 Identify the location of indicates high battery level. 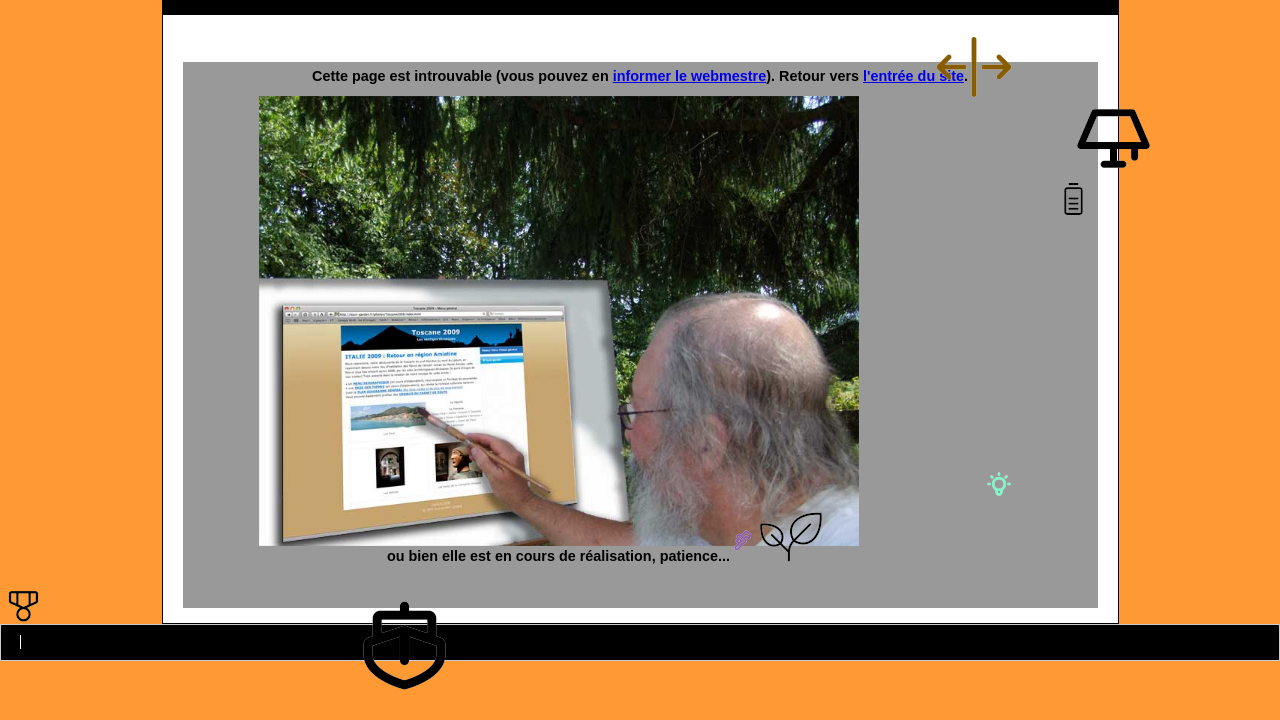
(1073, 199).